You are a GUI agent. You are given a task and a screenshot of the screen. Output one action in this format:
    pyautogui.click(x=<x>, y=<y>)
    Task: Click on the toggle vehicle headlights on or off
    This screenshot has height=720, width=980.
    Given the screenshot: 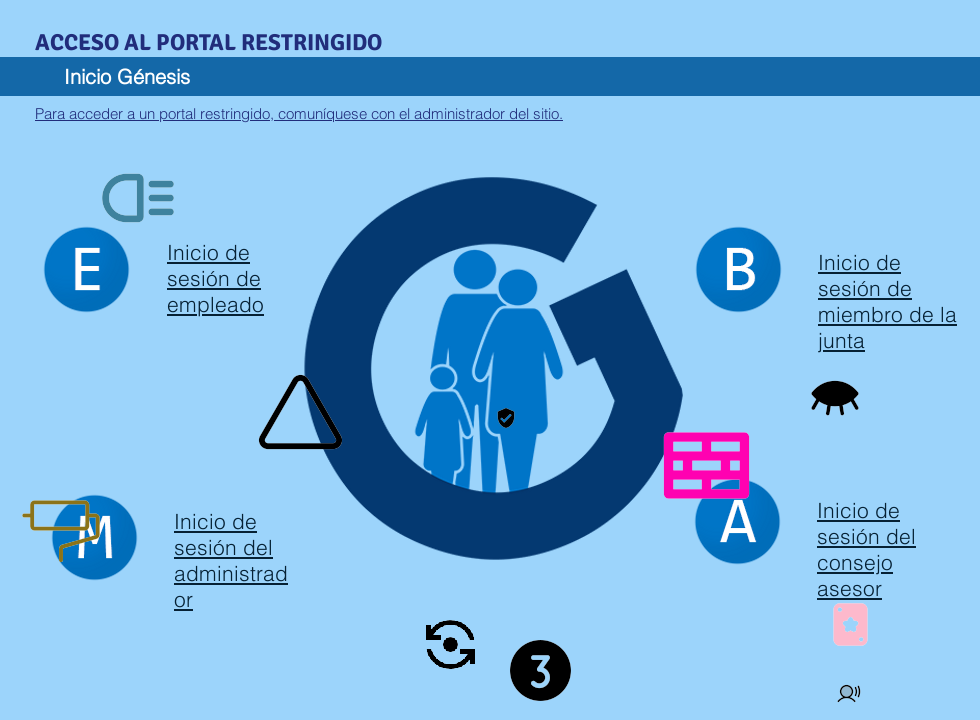 What is the action you would take?
    pyautogui.click(x=138, y=198)
    